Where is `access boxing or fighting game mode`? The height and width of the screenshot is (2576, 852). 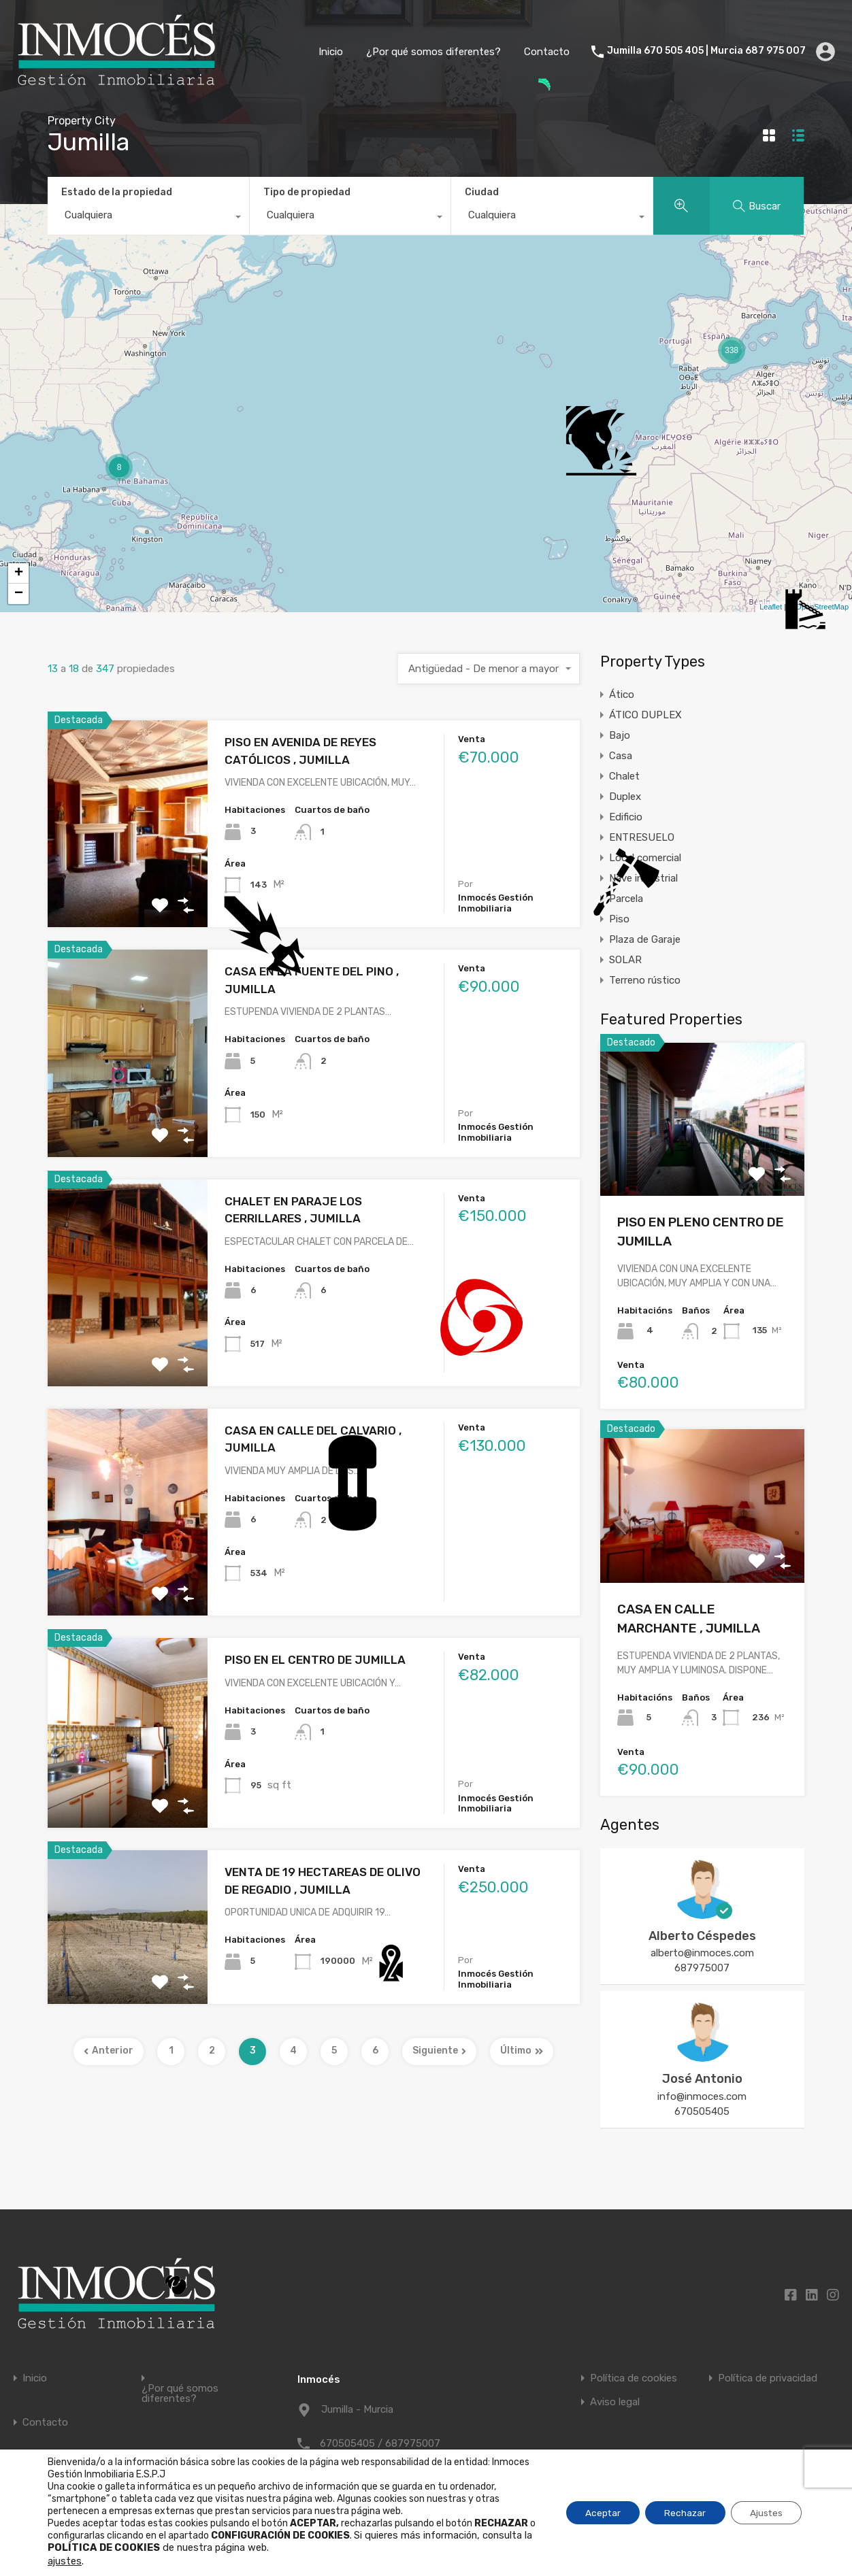 access boxing or fighting game mode is located at coordinates (176, 2284).